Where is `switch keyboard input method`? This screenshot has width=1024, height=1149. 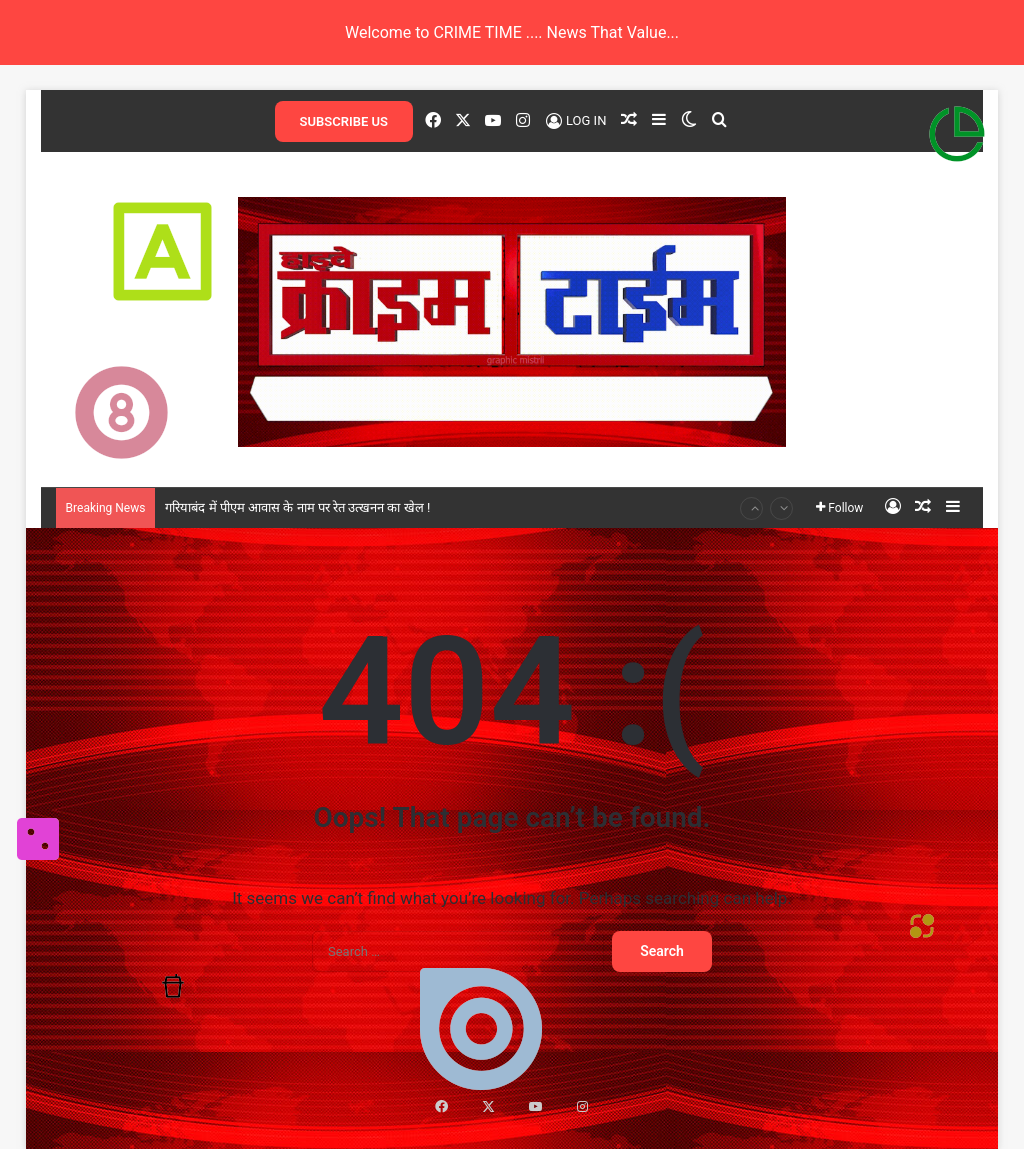
switch keyboard input method is located at coordinates (162, 251).